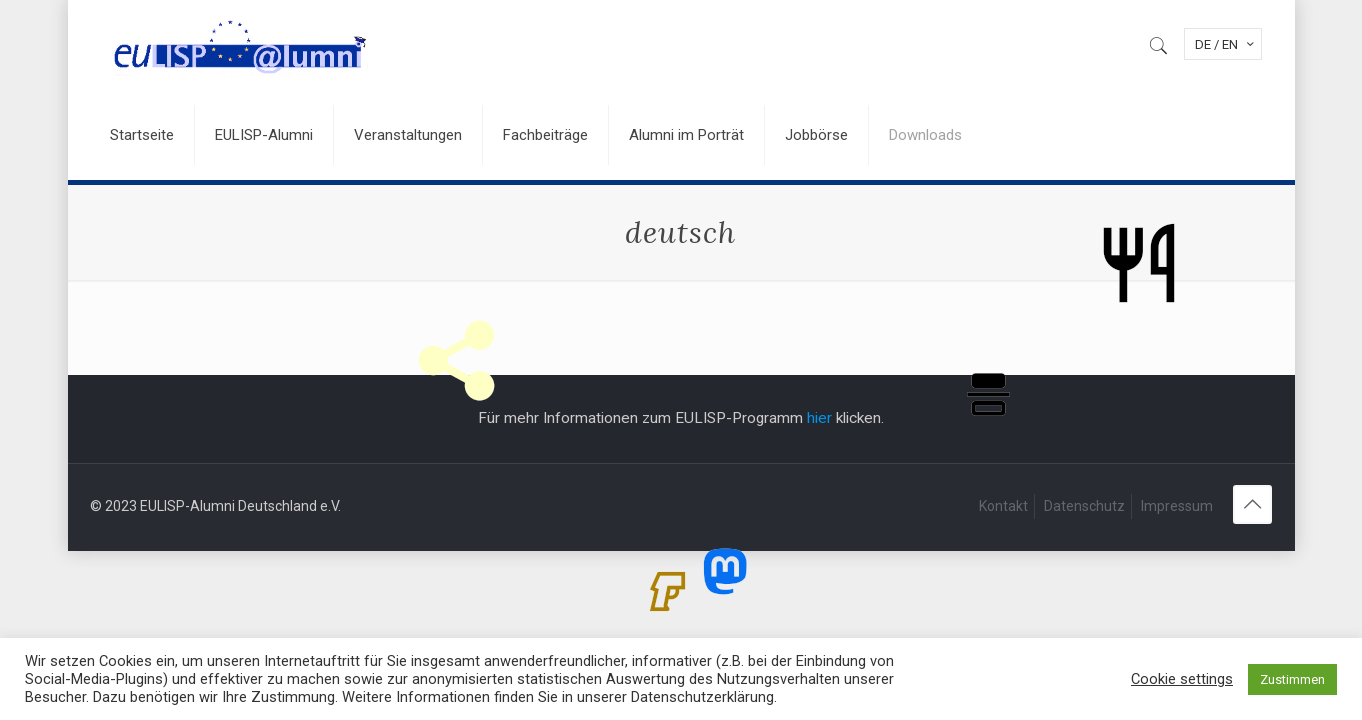  What do you see at coordinates (458, 360) in the screenshot?
I see `share content with others` at bounding box center [458, 360].